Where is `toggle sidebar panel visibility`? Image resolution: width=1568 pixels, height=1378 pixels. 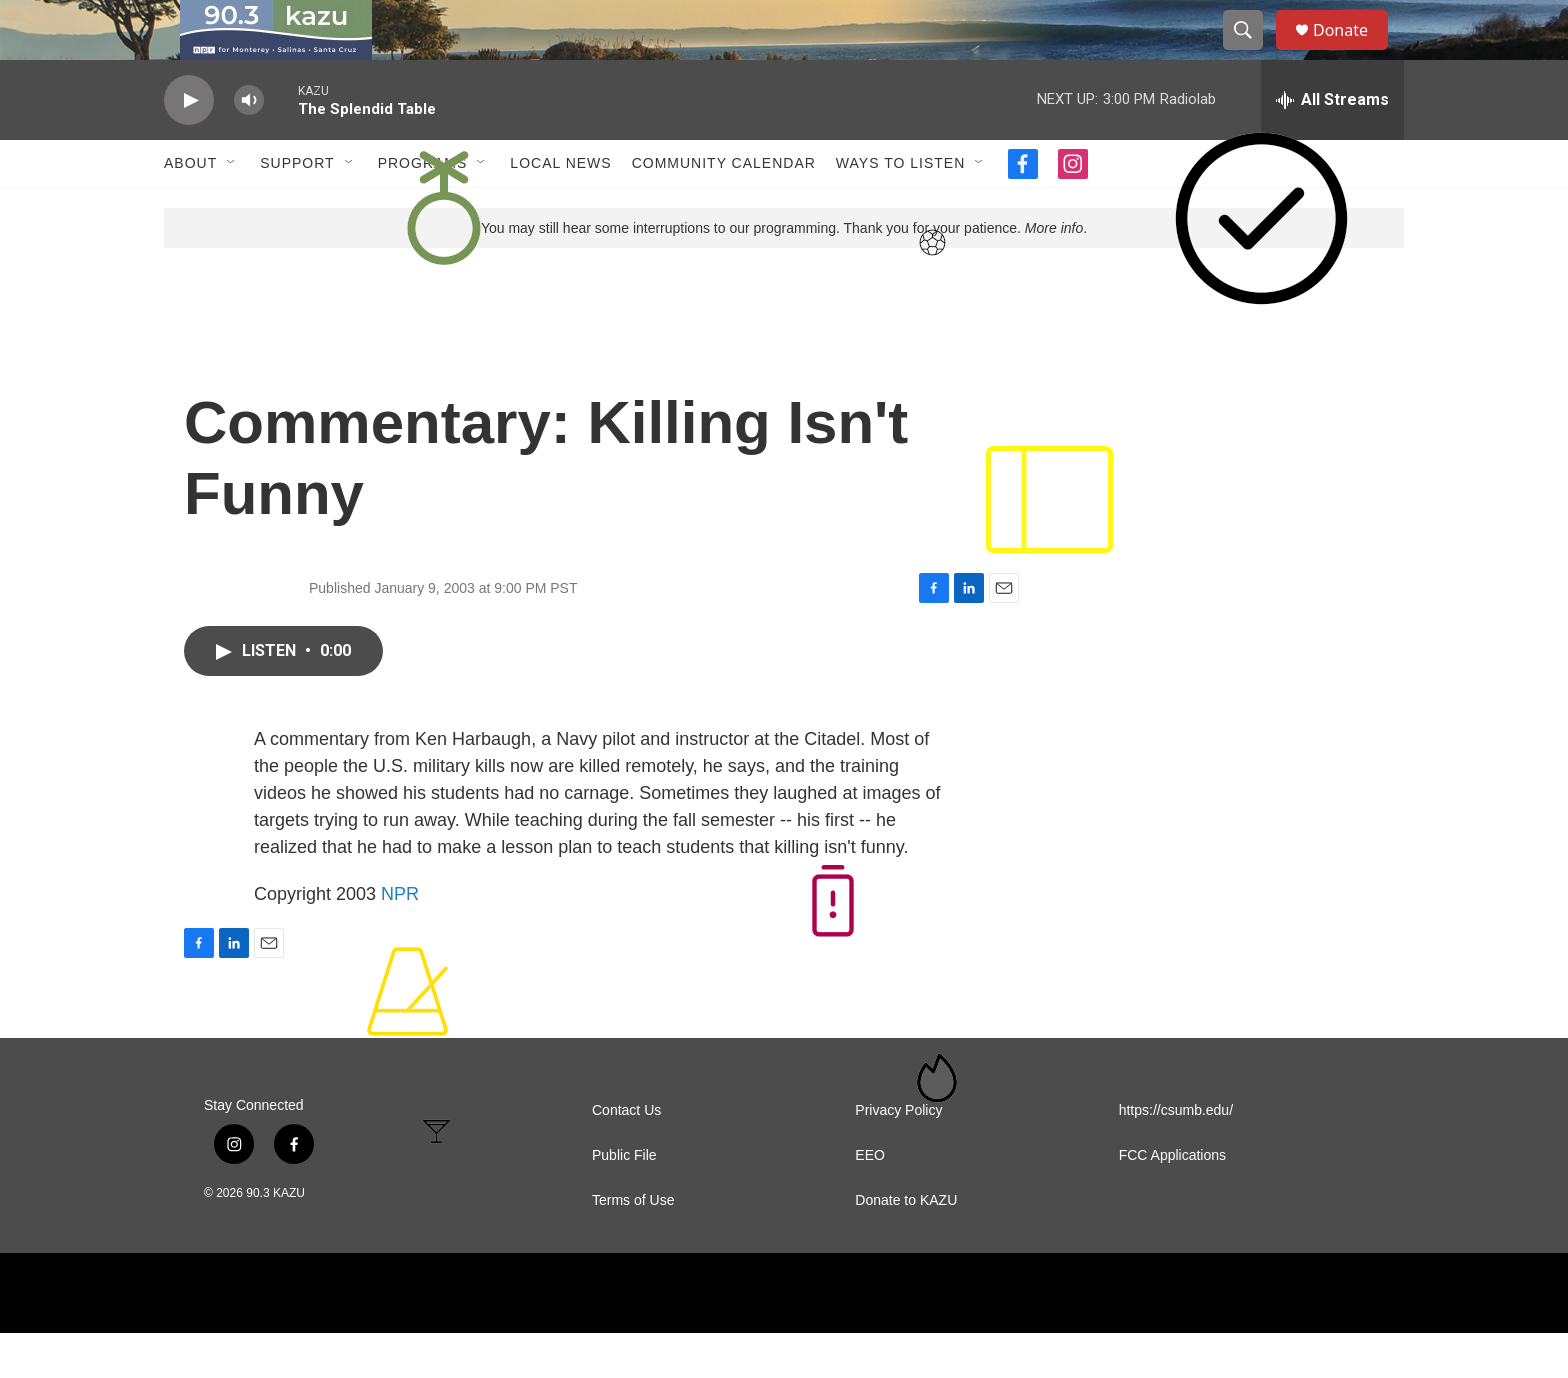
toggle sidebar panel visibility is located at coordinates (1049, 499).